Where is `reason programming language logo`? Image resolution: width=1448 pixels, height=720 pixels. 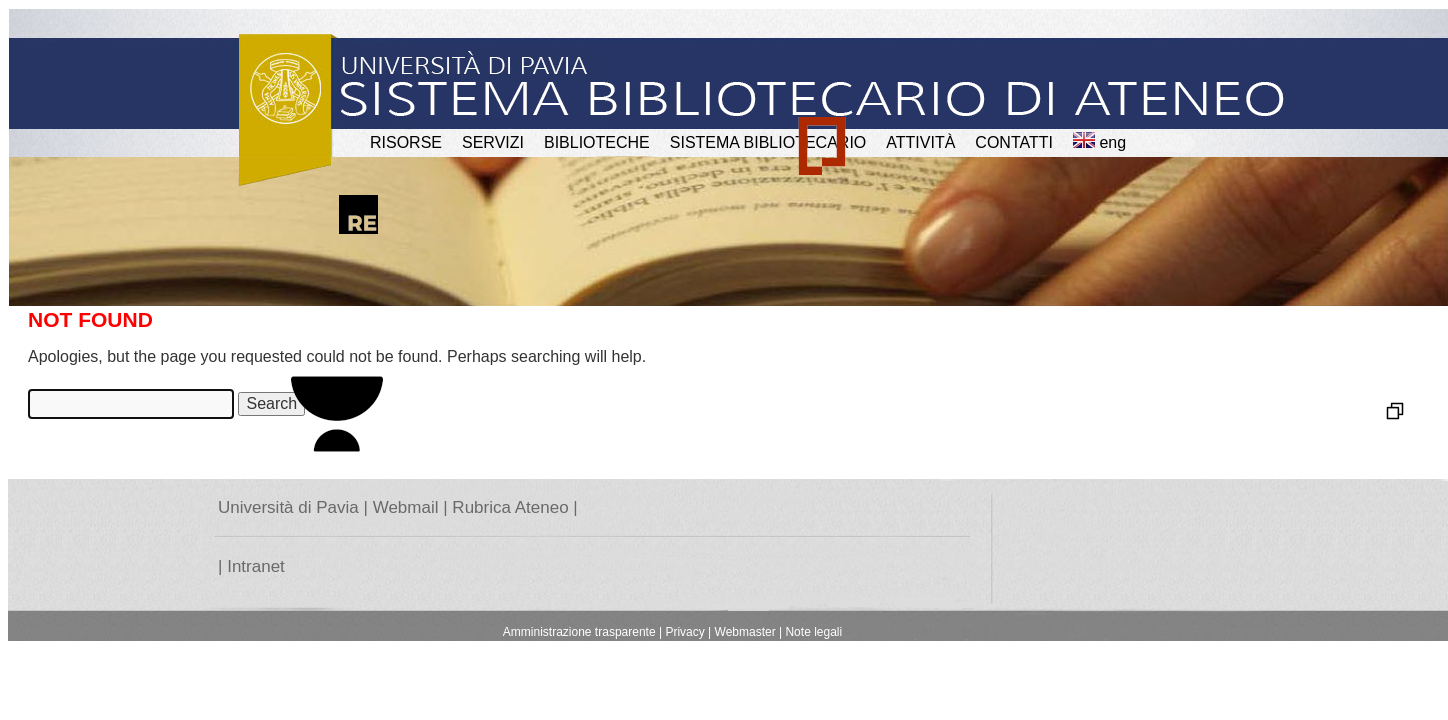 reason programming language logo is located at coordinates (358, 214).